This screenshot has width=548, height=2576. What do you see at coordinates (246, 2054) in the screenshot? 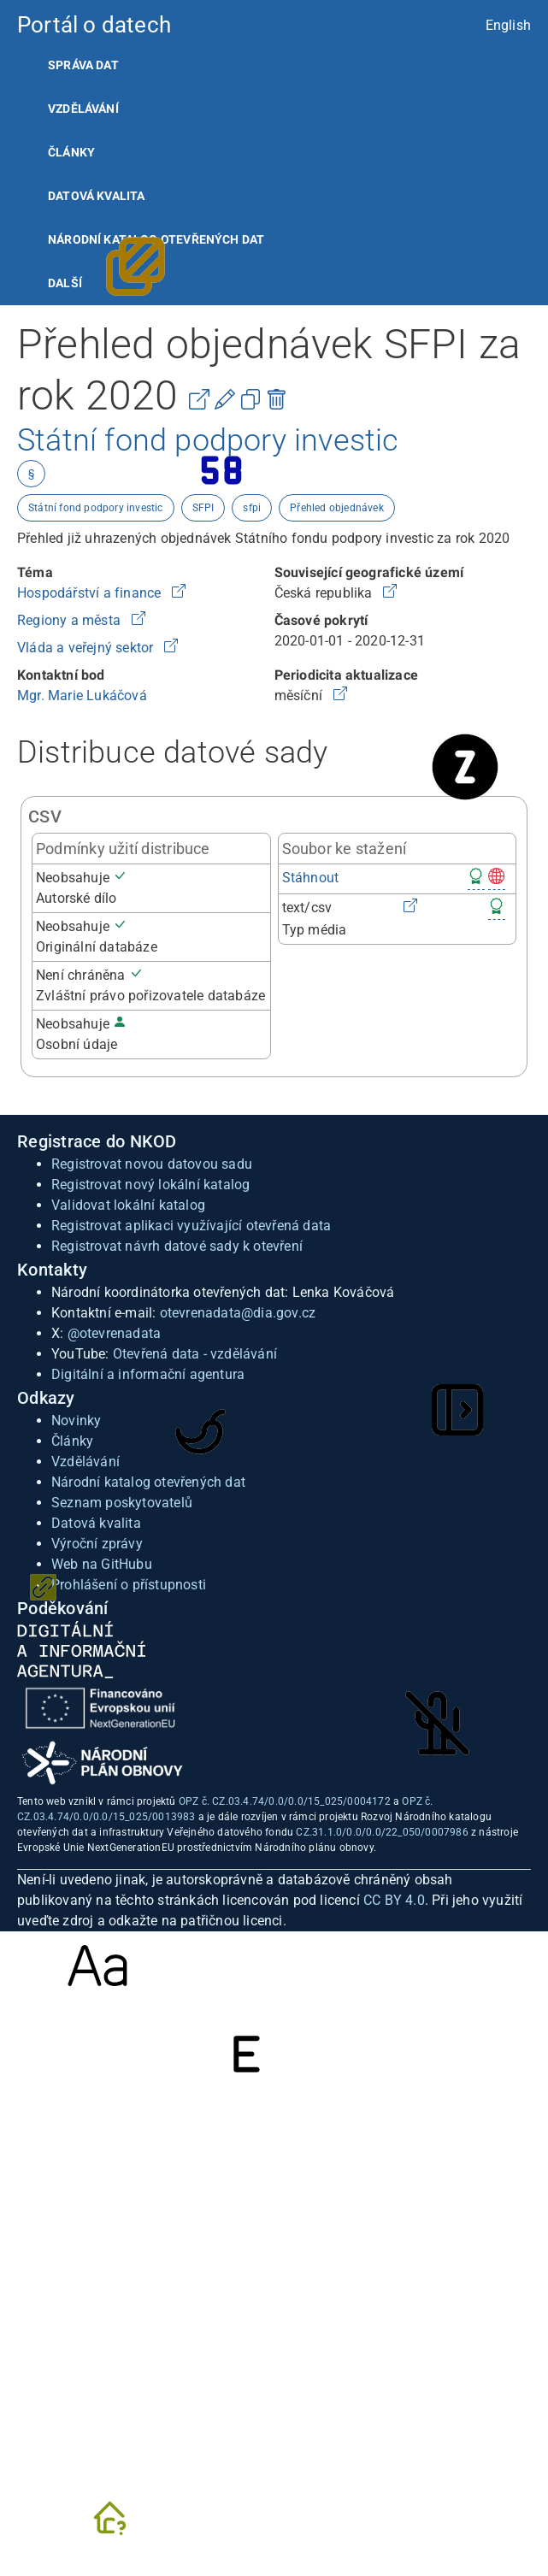
I see `the letter "e" icon, typically used for alphabetical indexing or text formatting` at bounding box center [246, 2054].